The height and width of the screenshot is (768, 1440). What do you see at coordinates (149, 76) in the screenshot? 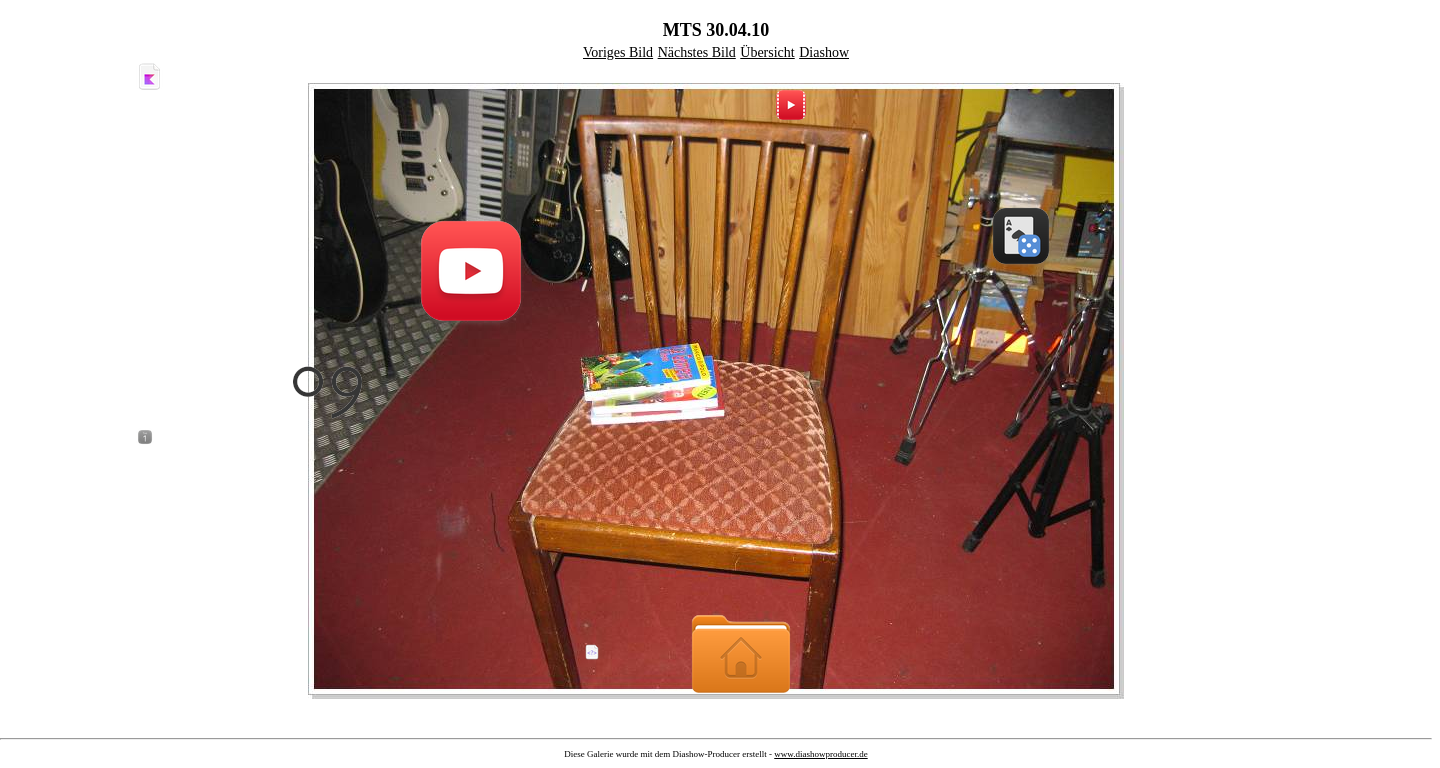
I see `indicates a kotlin source code file` at bounding box center [149, 76].